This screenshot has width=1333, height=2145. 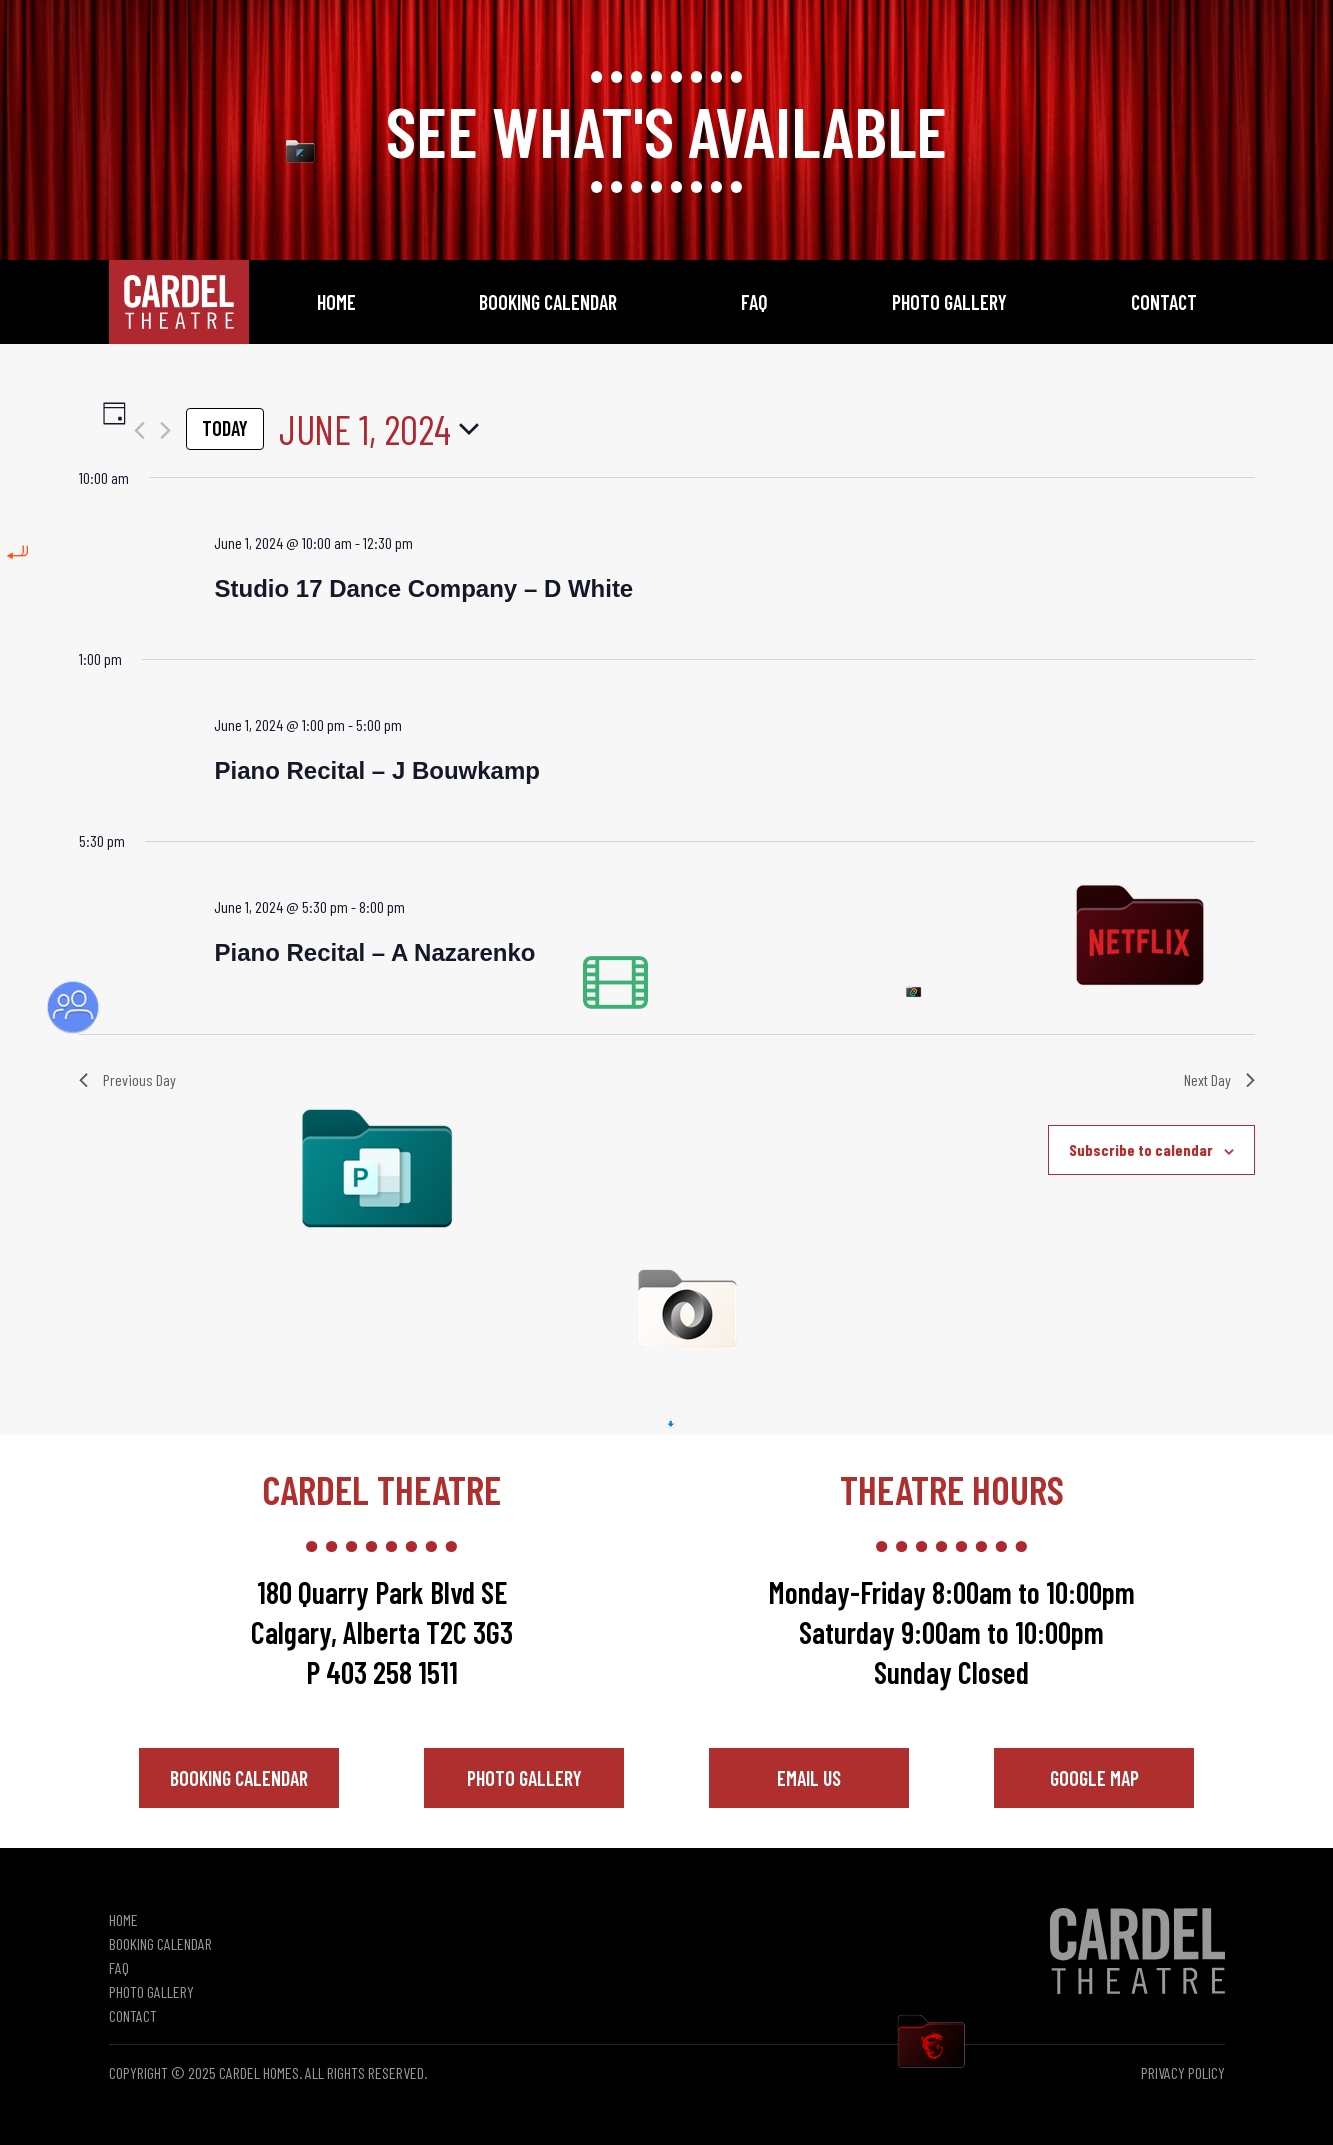 I want to click on open jetbrains academy project folder, so click(x=300, y=152).